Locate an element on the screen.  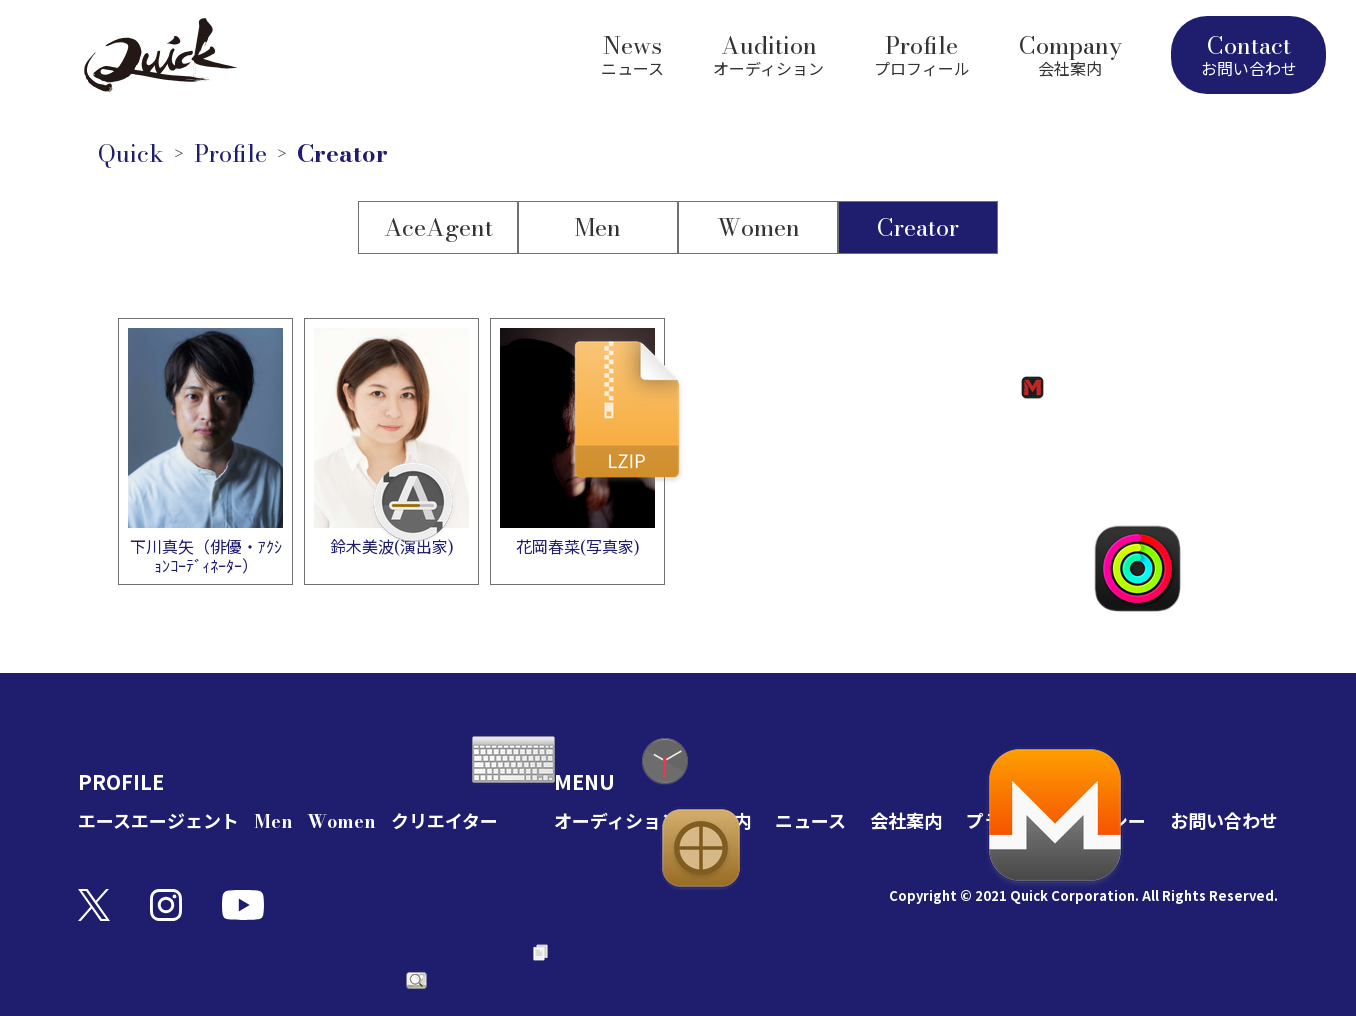
open the clocks app is located at coordinates (665, 761).